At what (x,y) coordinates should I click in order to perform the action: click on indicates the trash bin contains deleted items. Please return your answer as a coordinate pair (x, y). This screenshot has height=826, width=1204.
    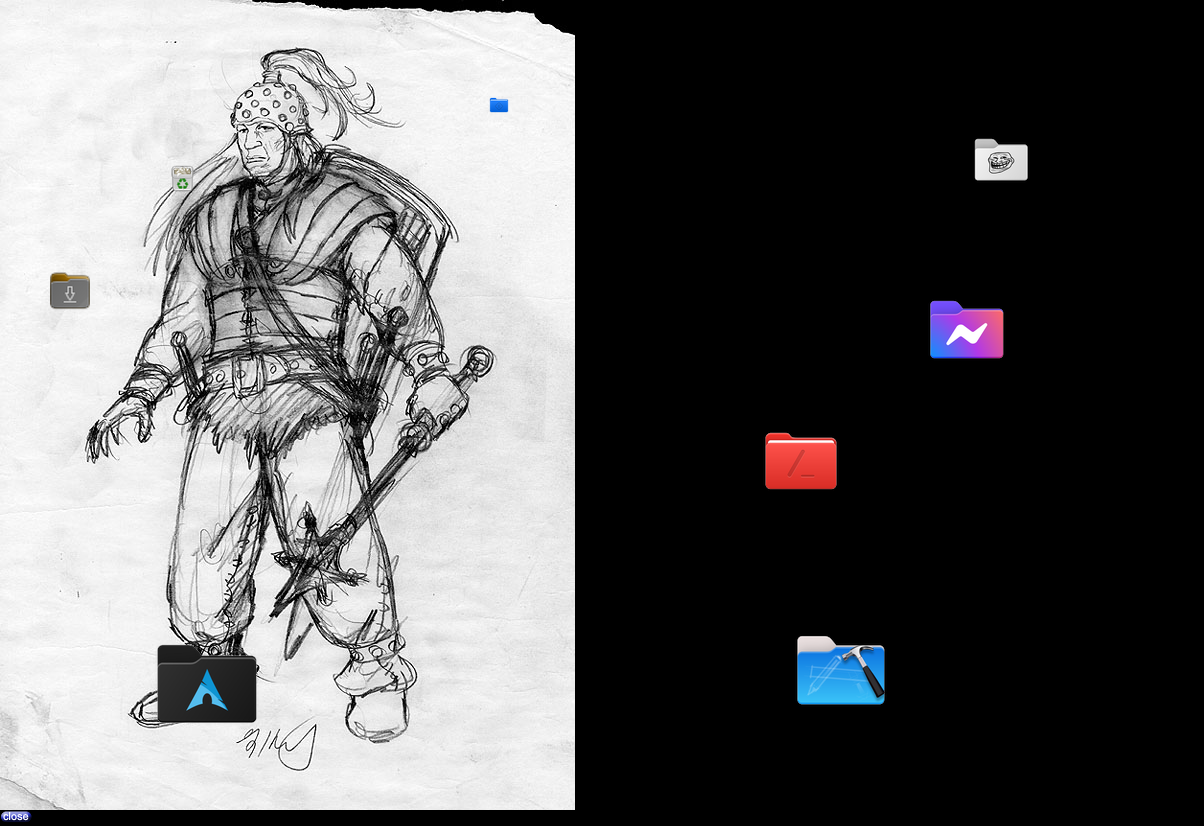
    Looking at the image, I should click on (182, 178).